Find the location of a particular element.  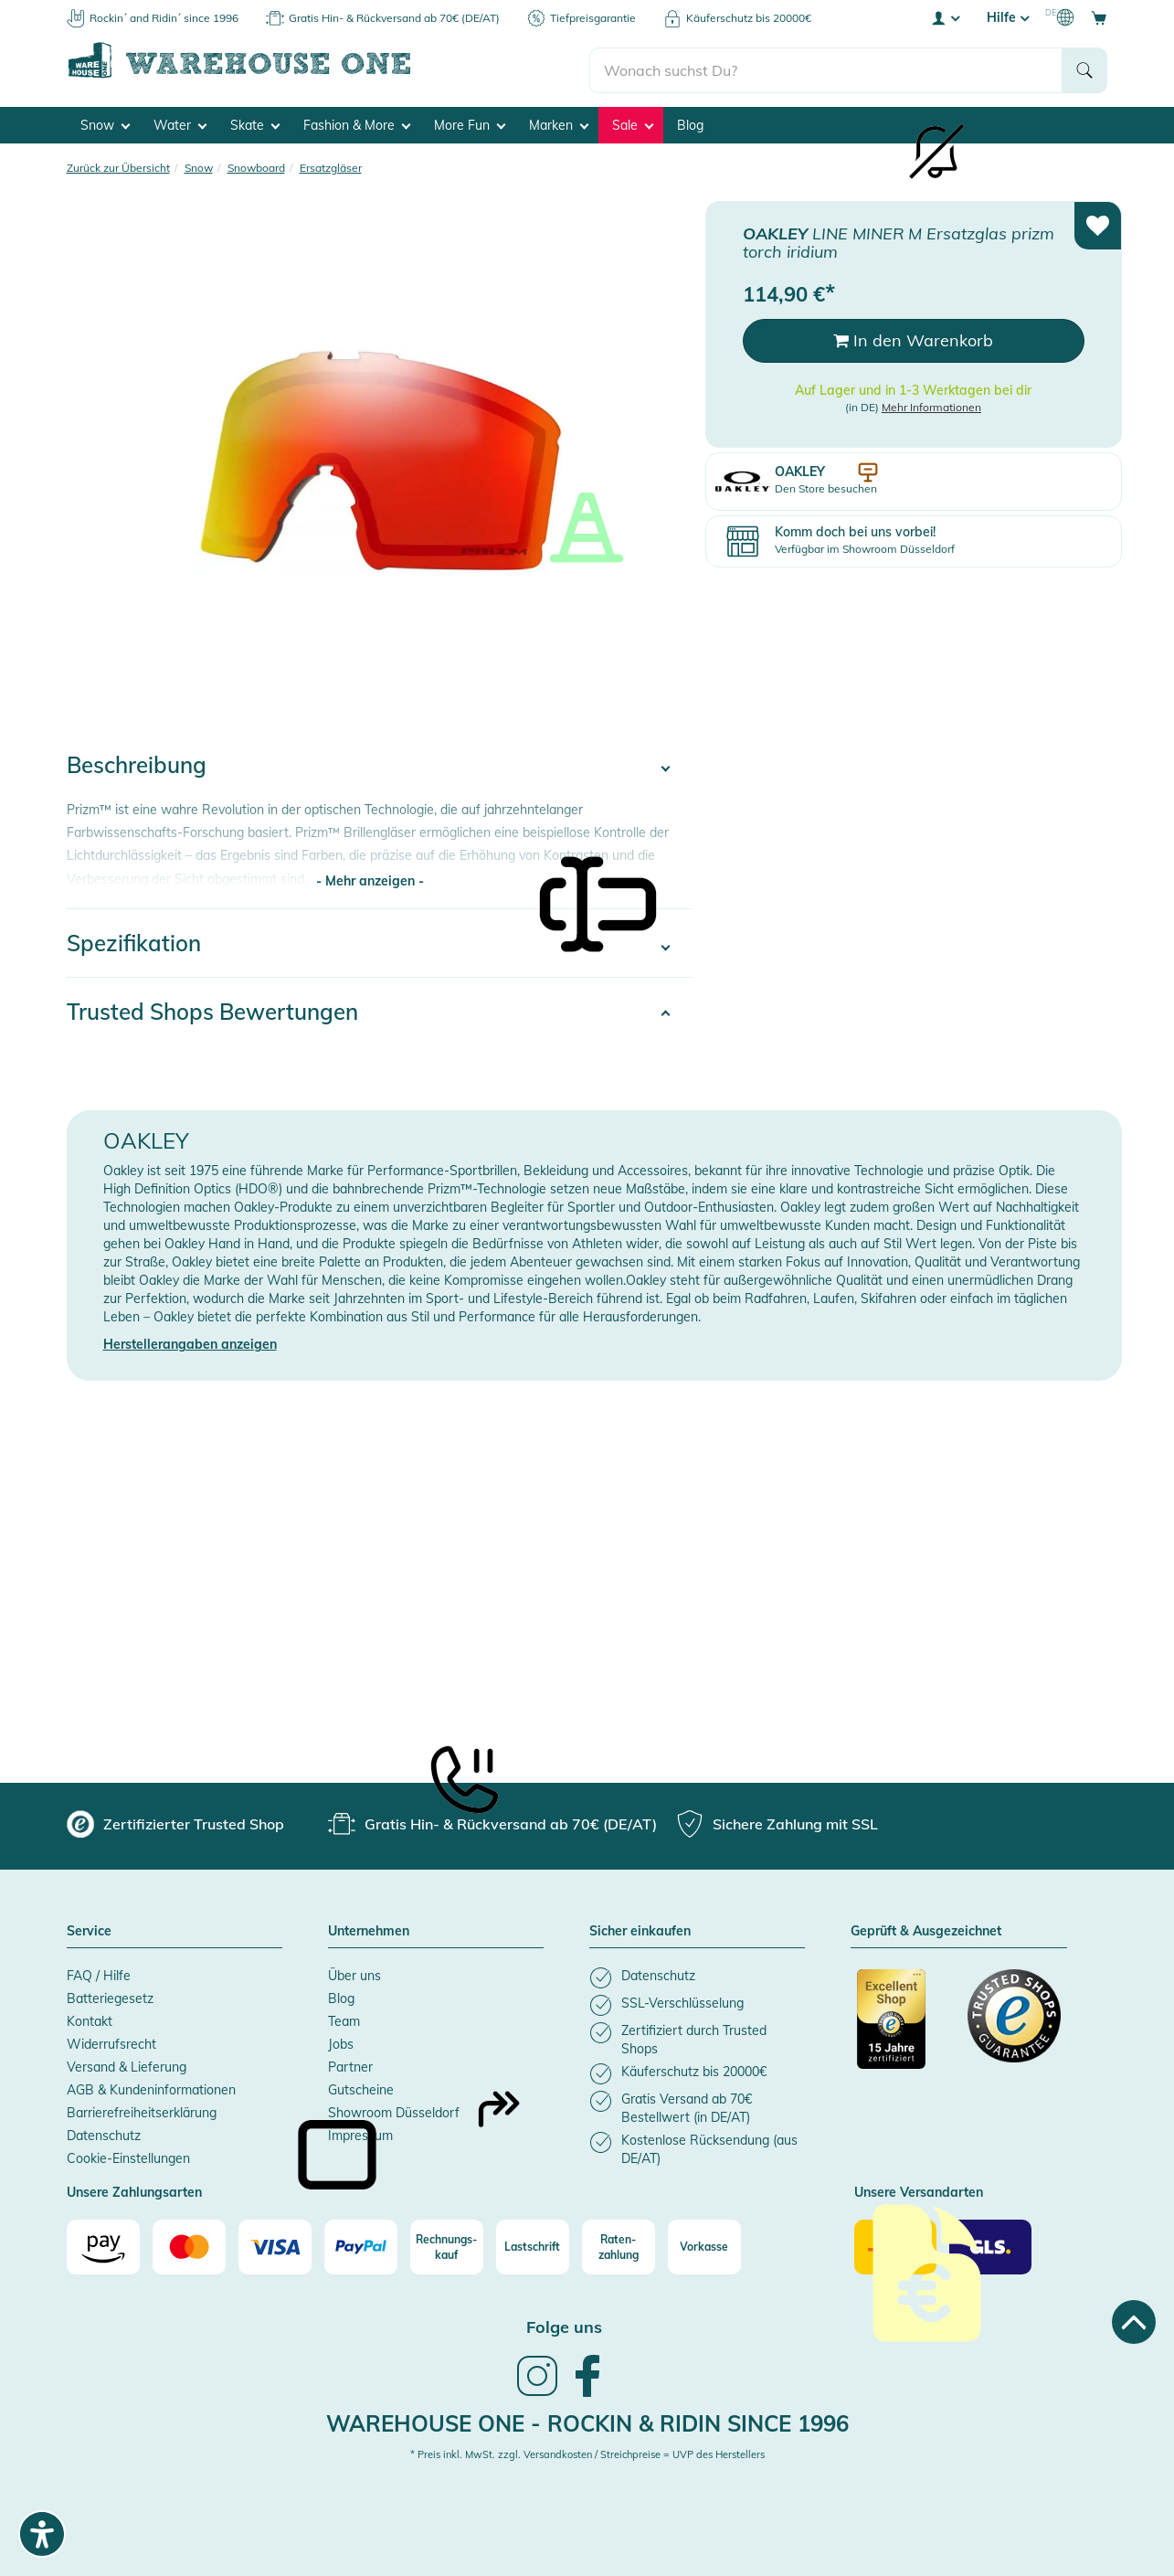

crop image to 5:4 aspect ratio is located at coordinates (337, 2155).